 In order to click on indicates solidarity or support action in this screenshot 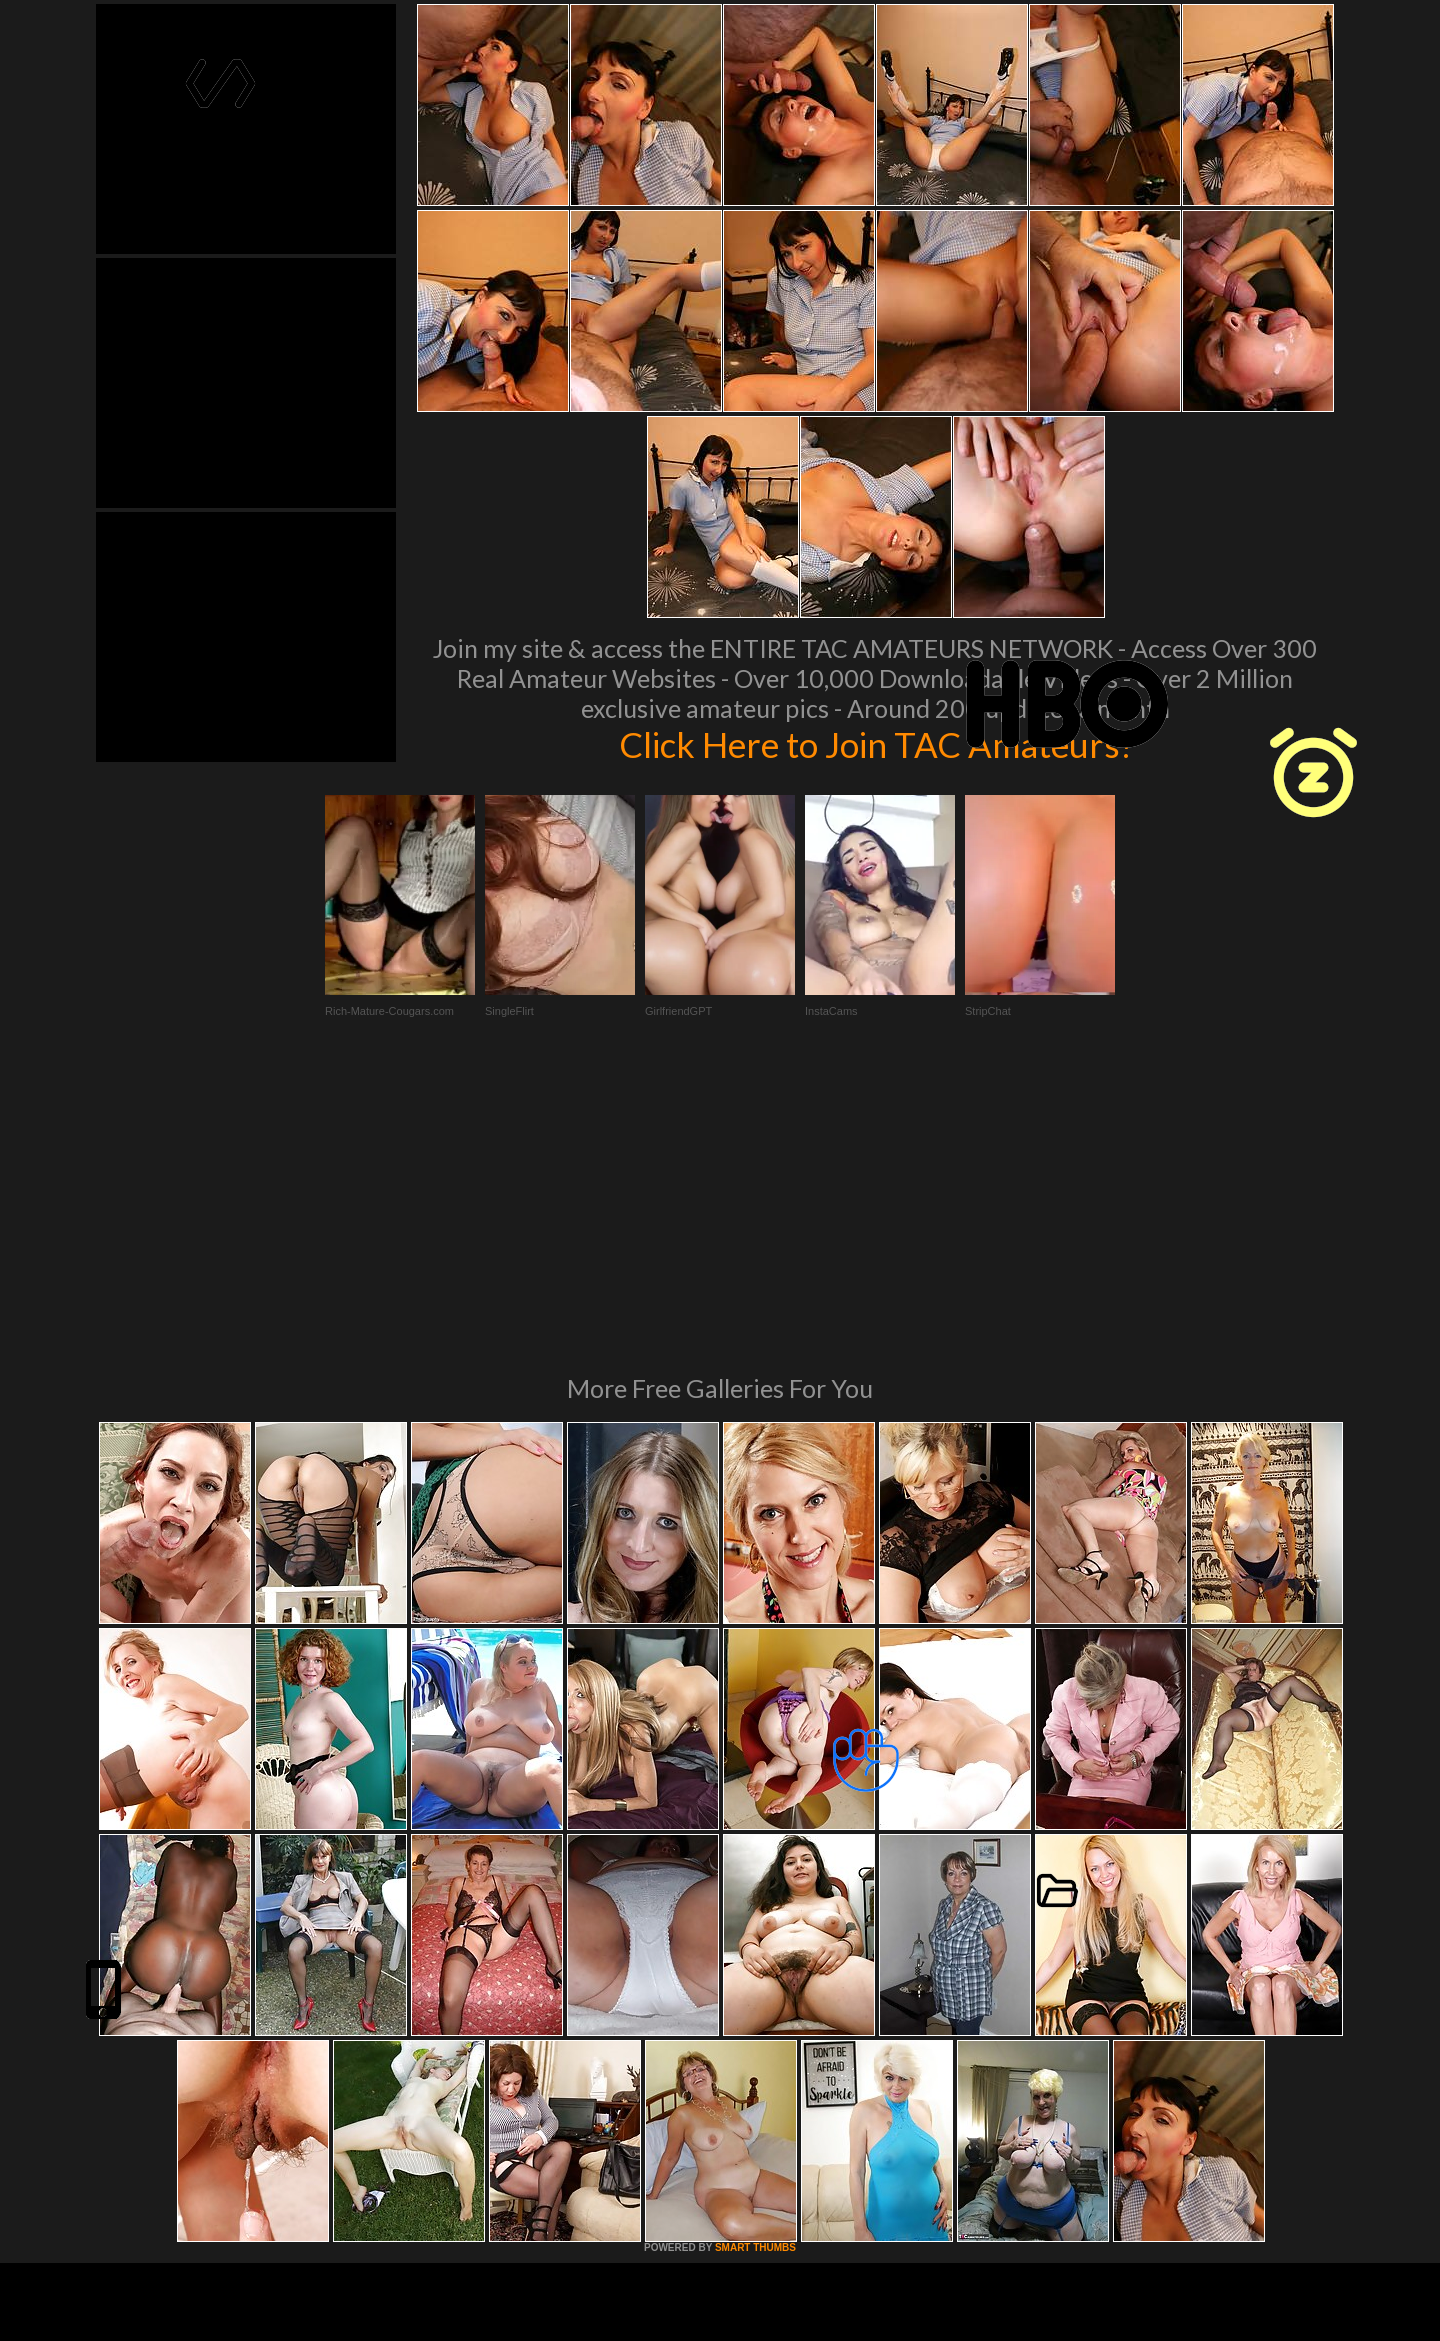, I will do `click(866, 1759)`.